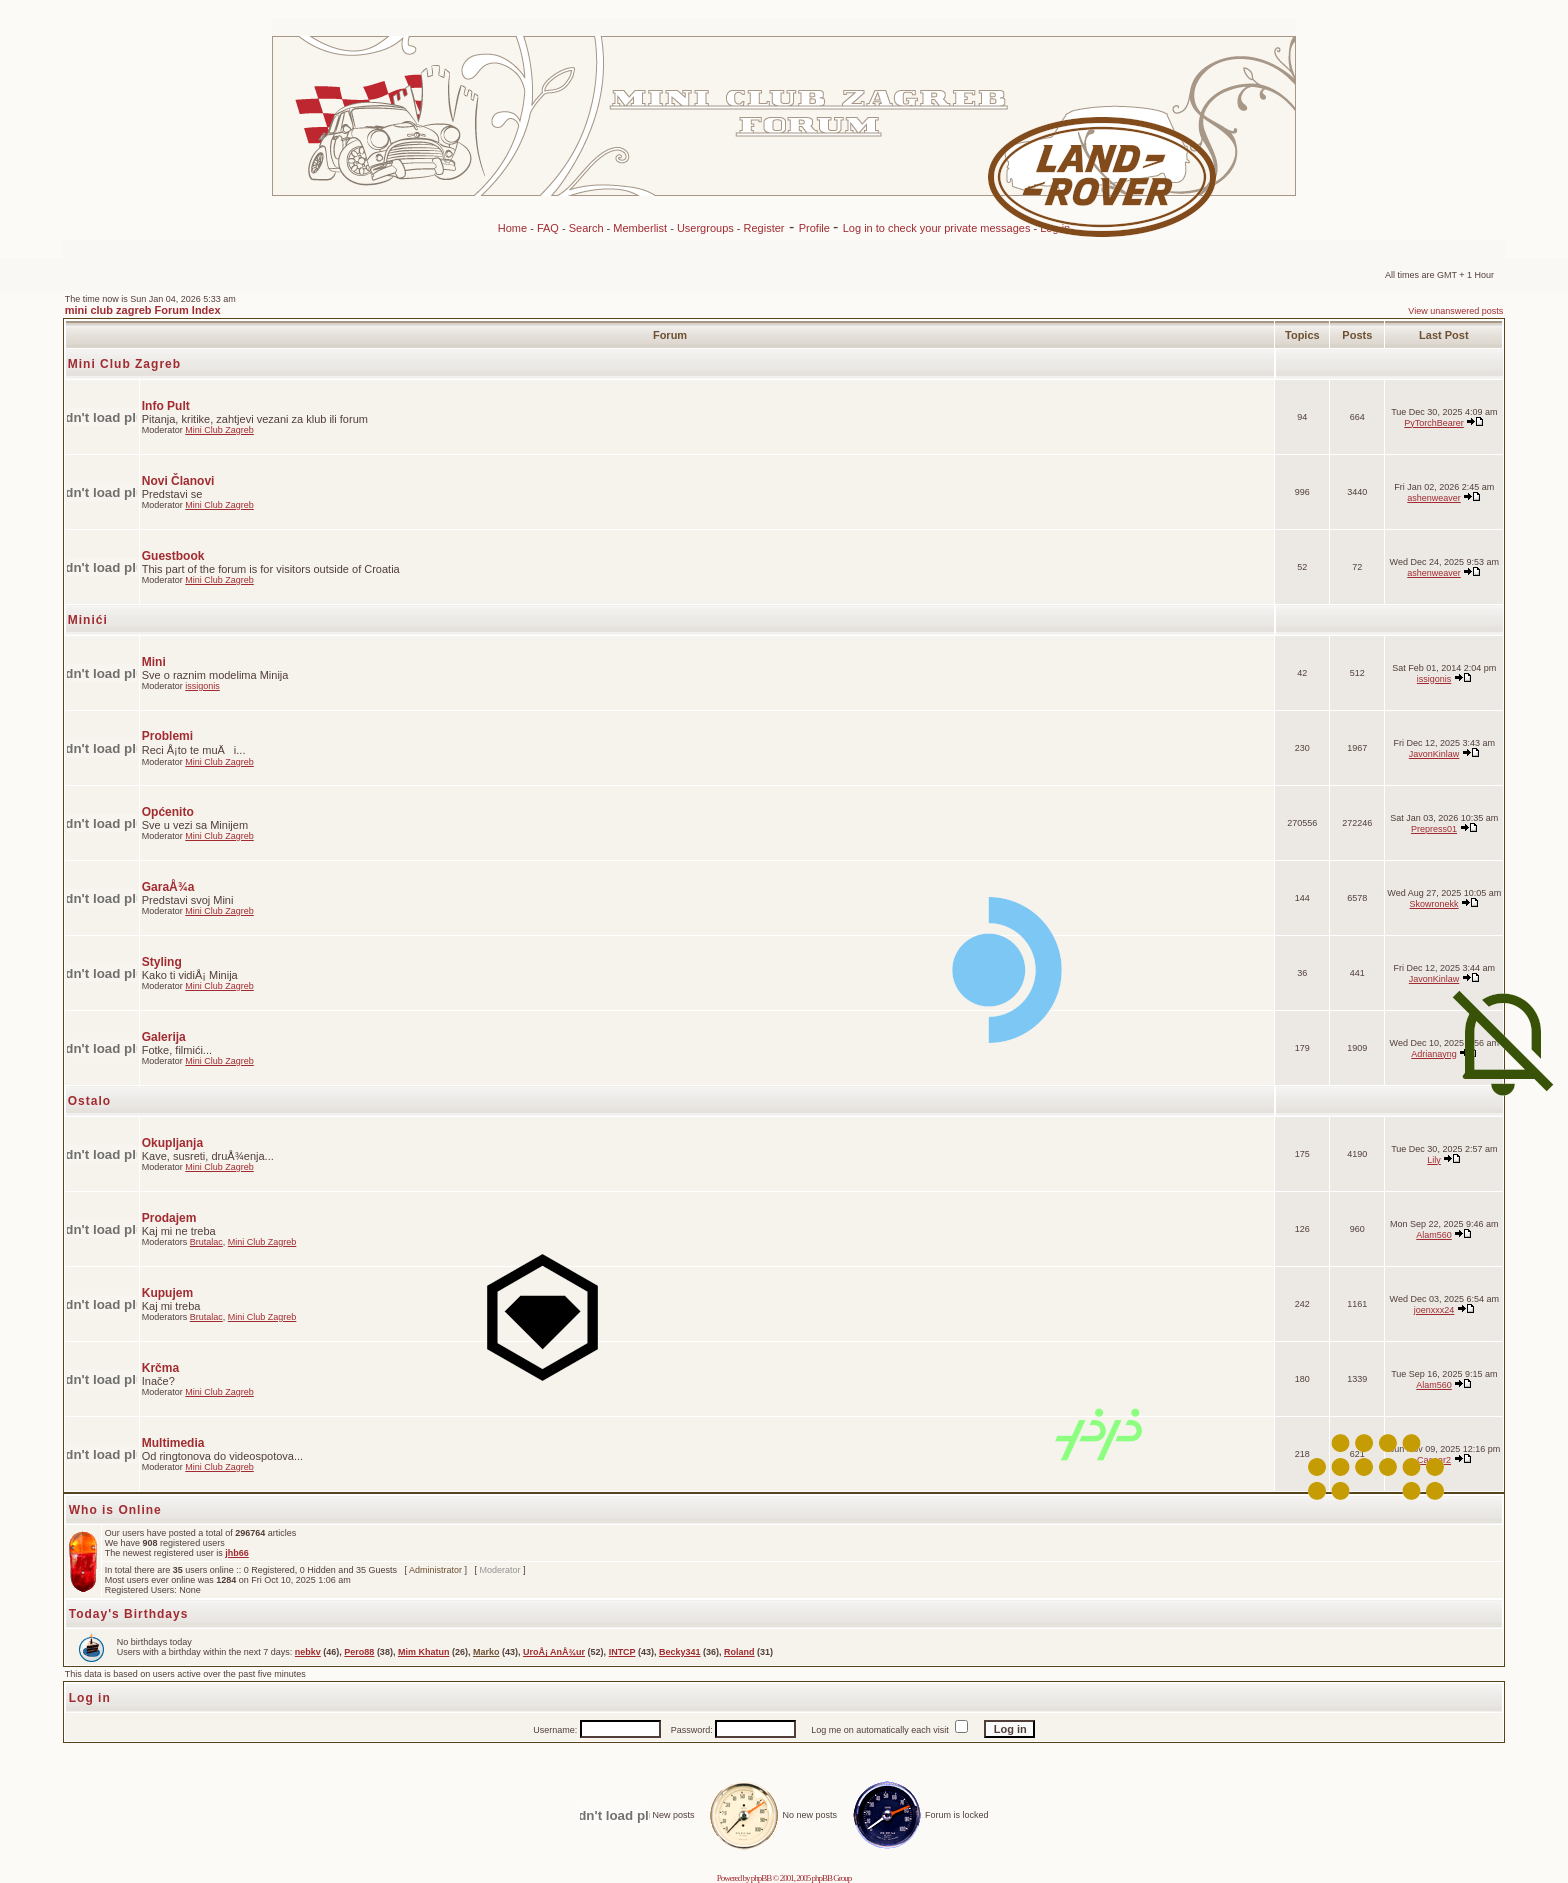 This screenshot has height=1883, width=1568. I want to click on visit the RubyGems package repository, so click(542, 1317).